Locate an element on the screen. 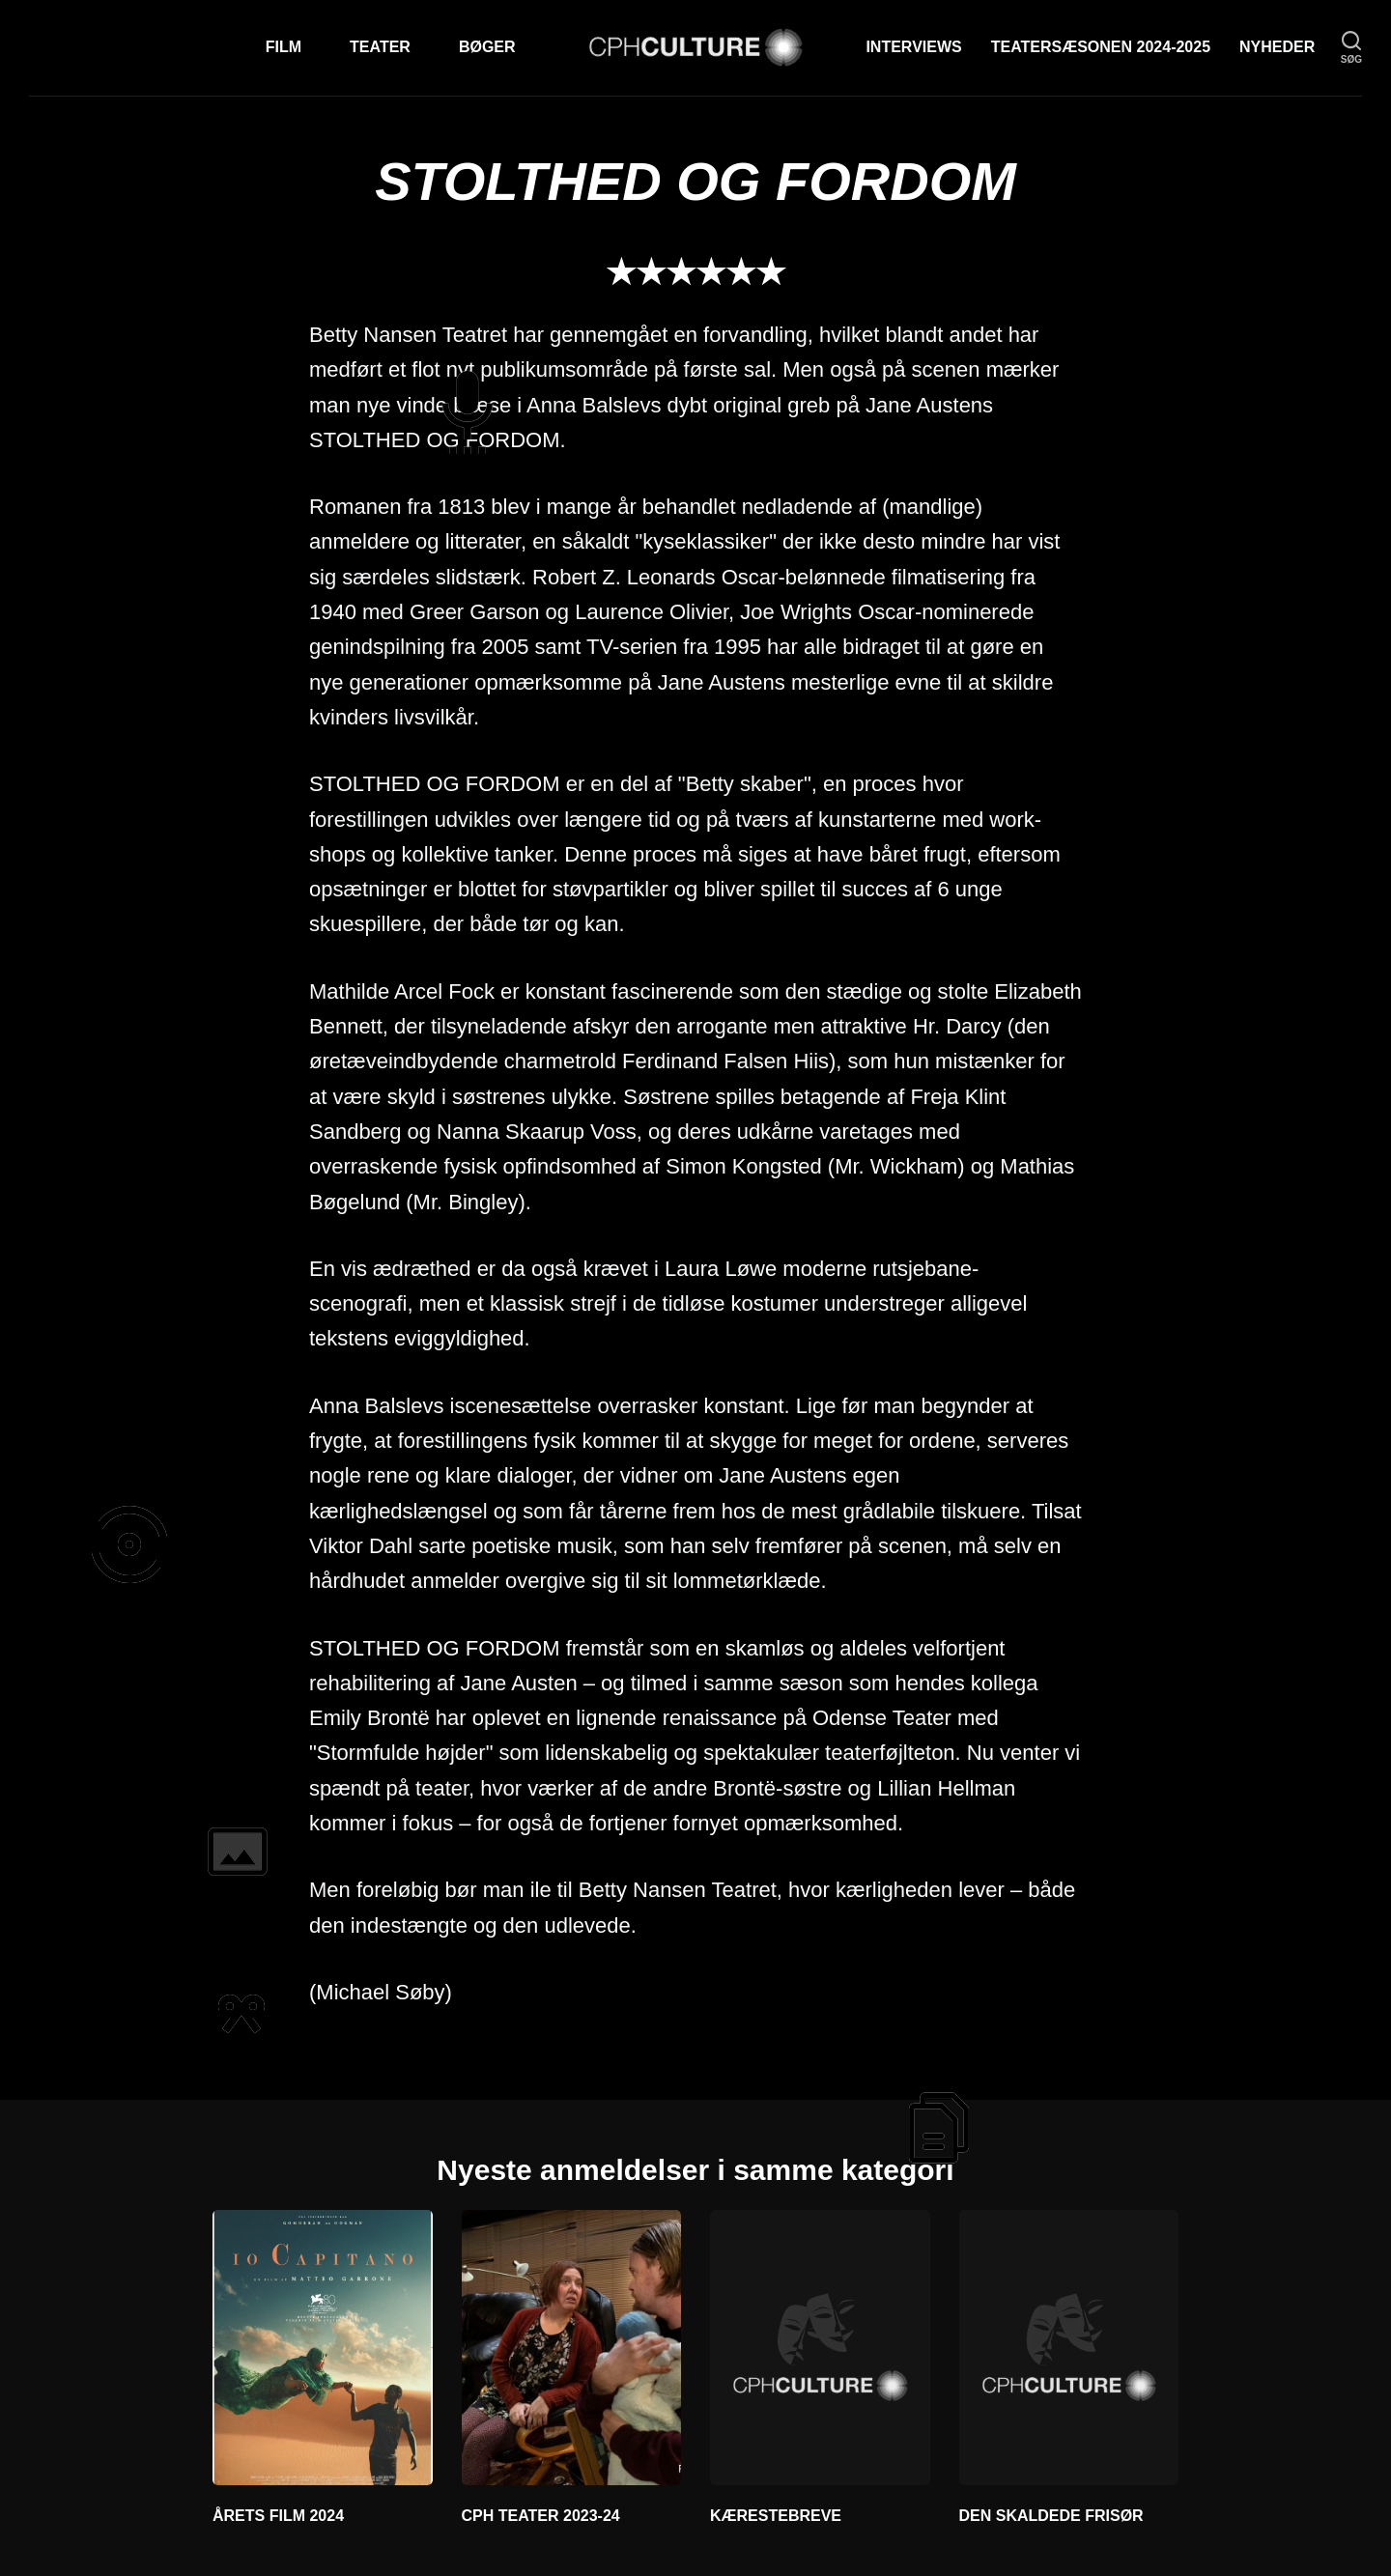 Image resolution: width=1391 pixels, height=2576 pixels. access voice input settings is located at coordinates (468, 410).